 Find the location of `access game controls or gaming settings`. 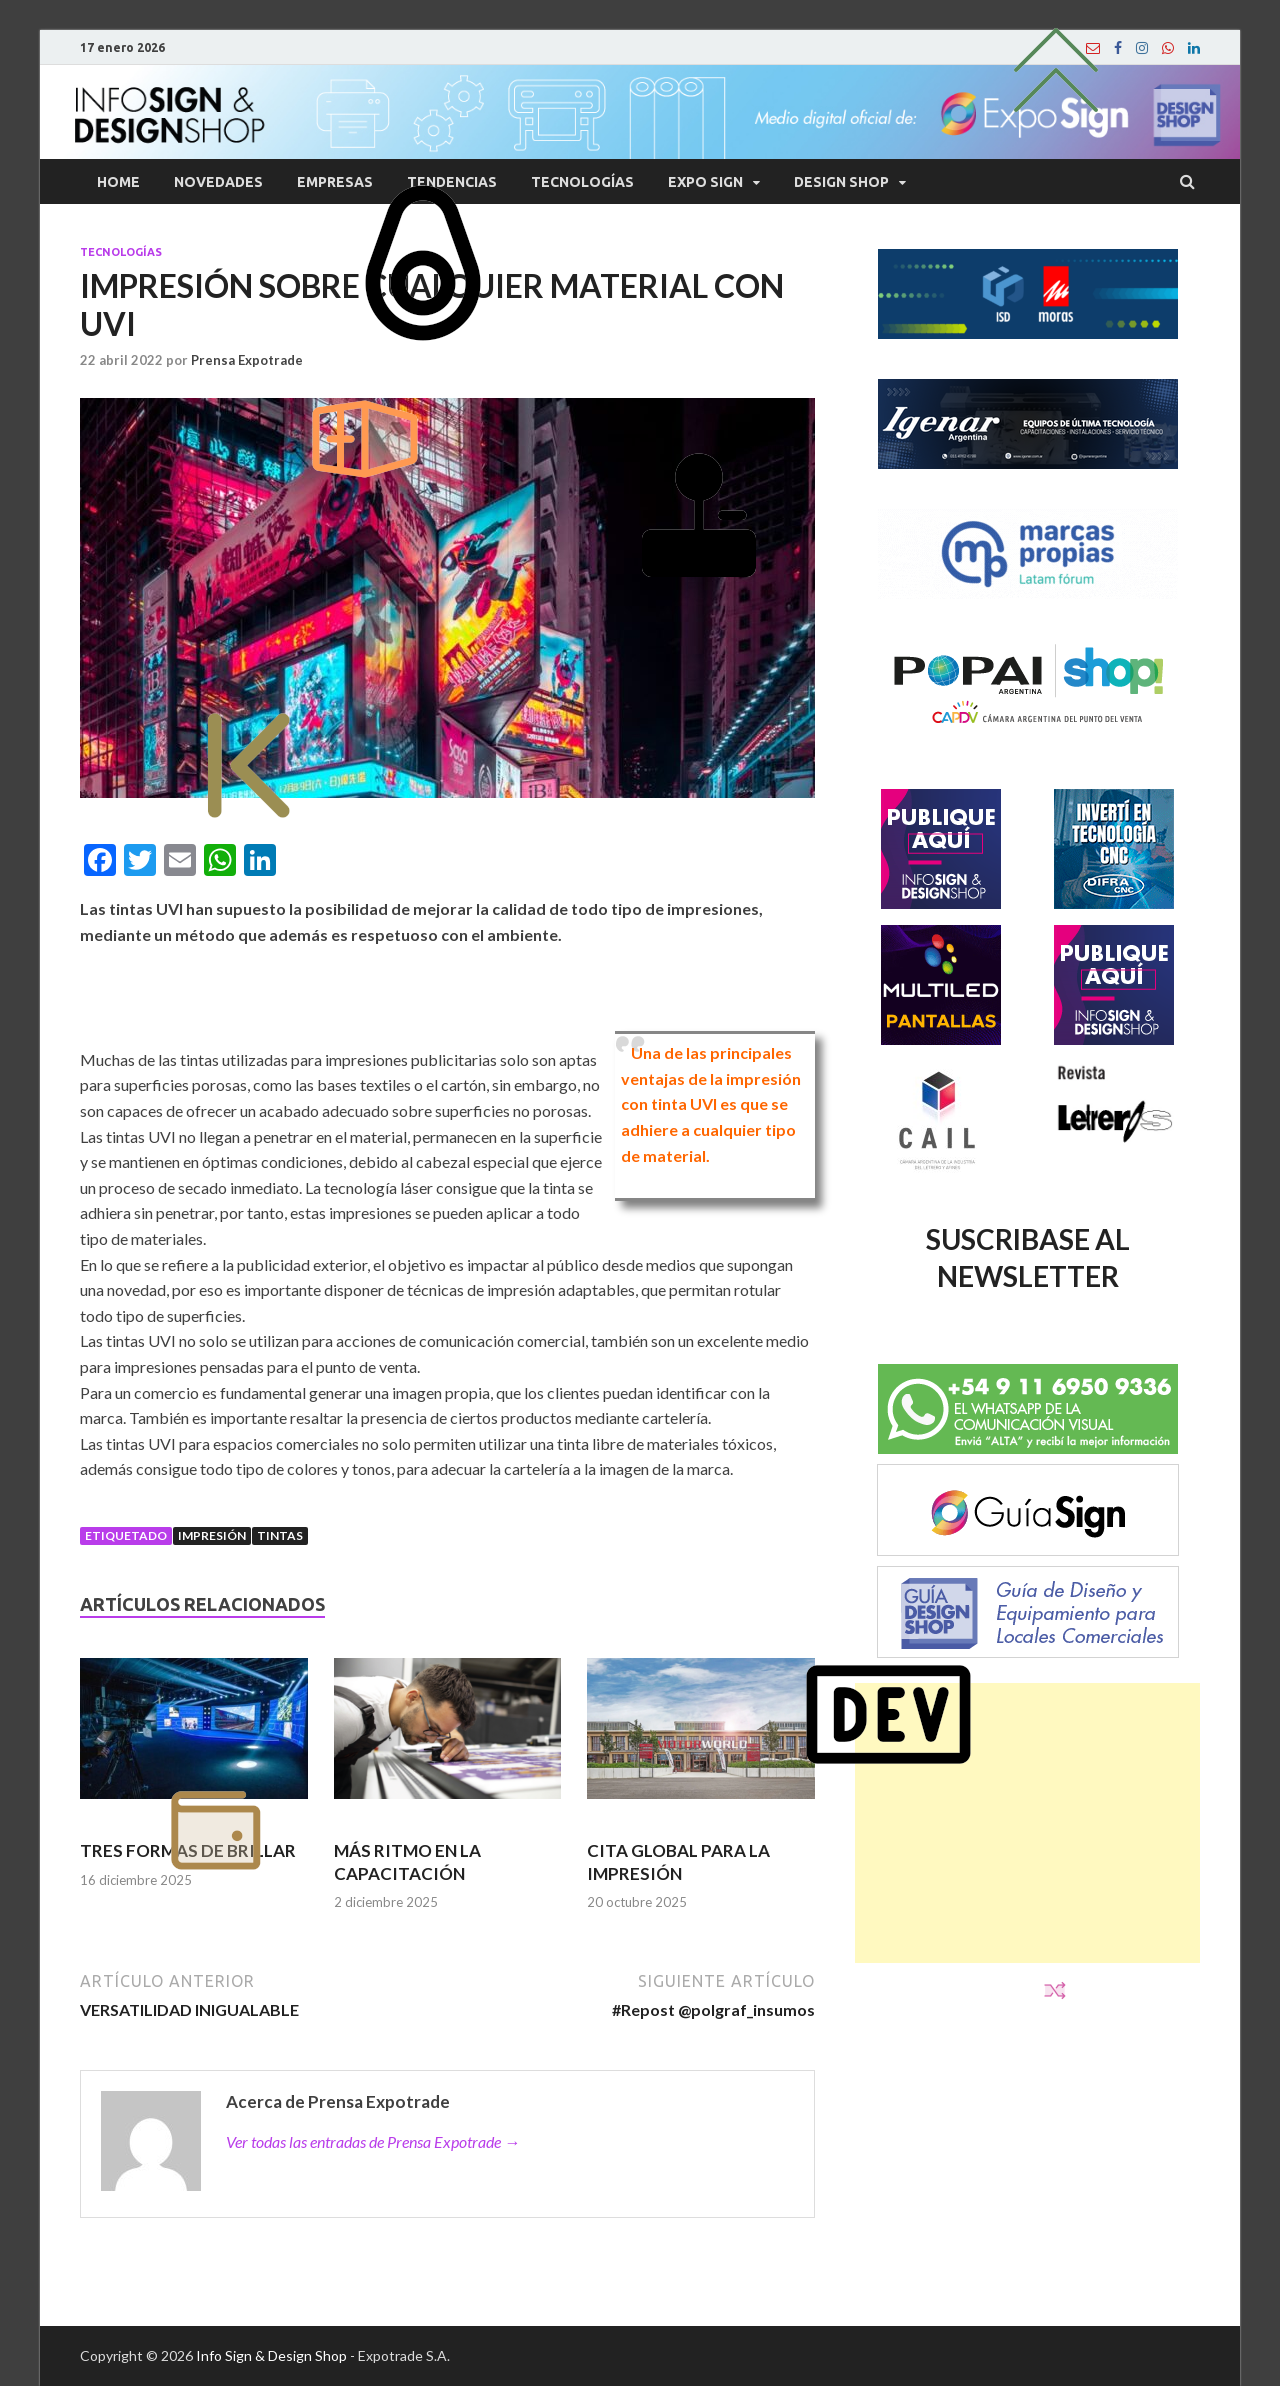

access game controls or gaming settings is located at coordinates (699, 520).